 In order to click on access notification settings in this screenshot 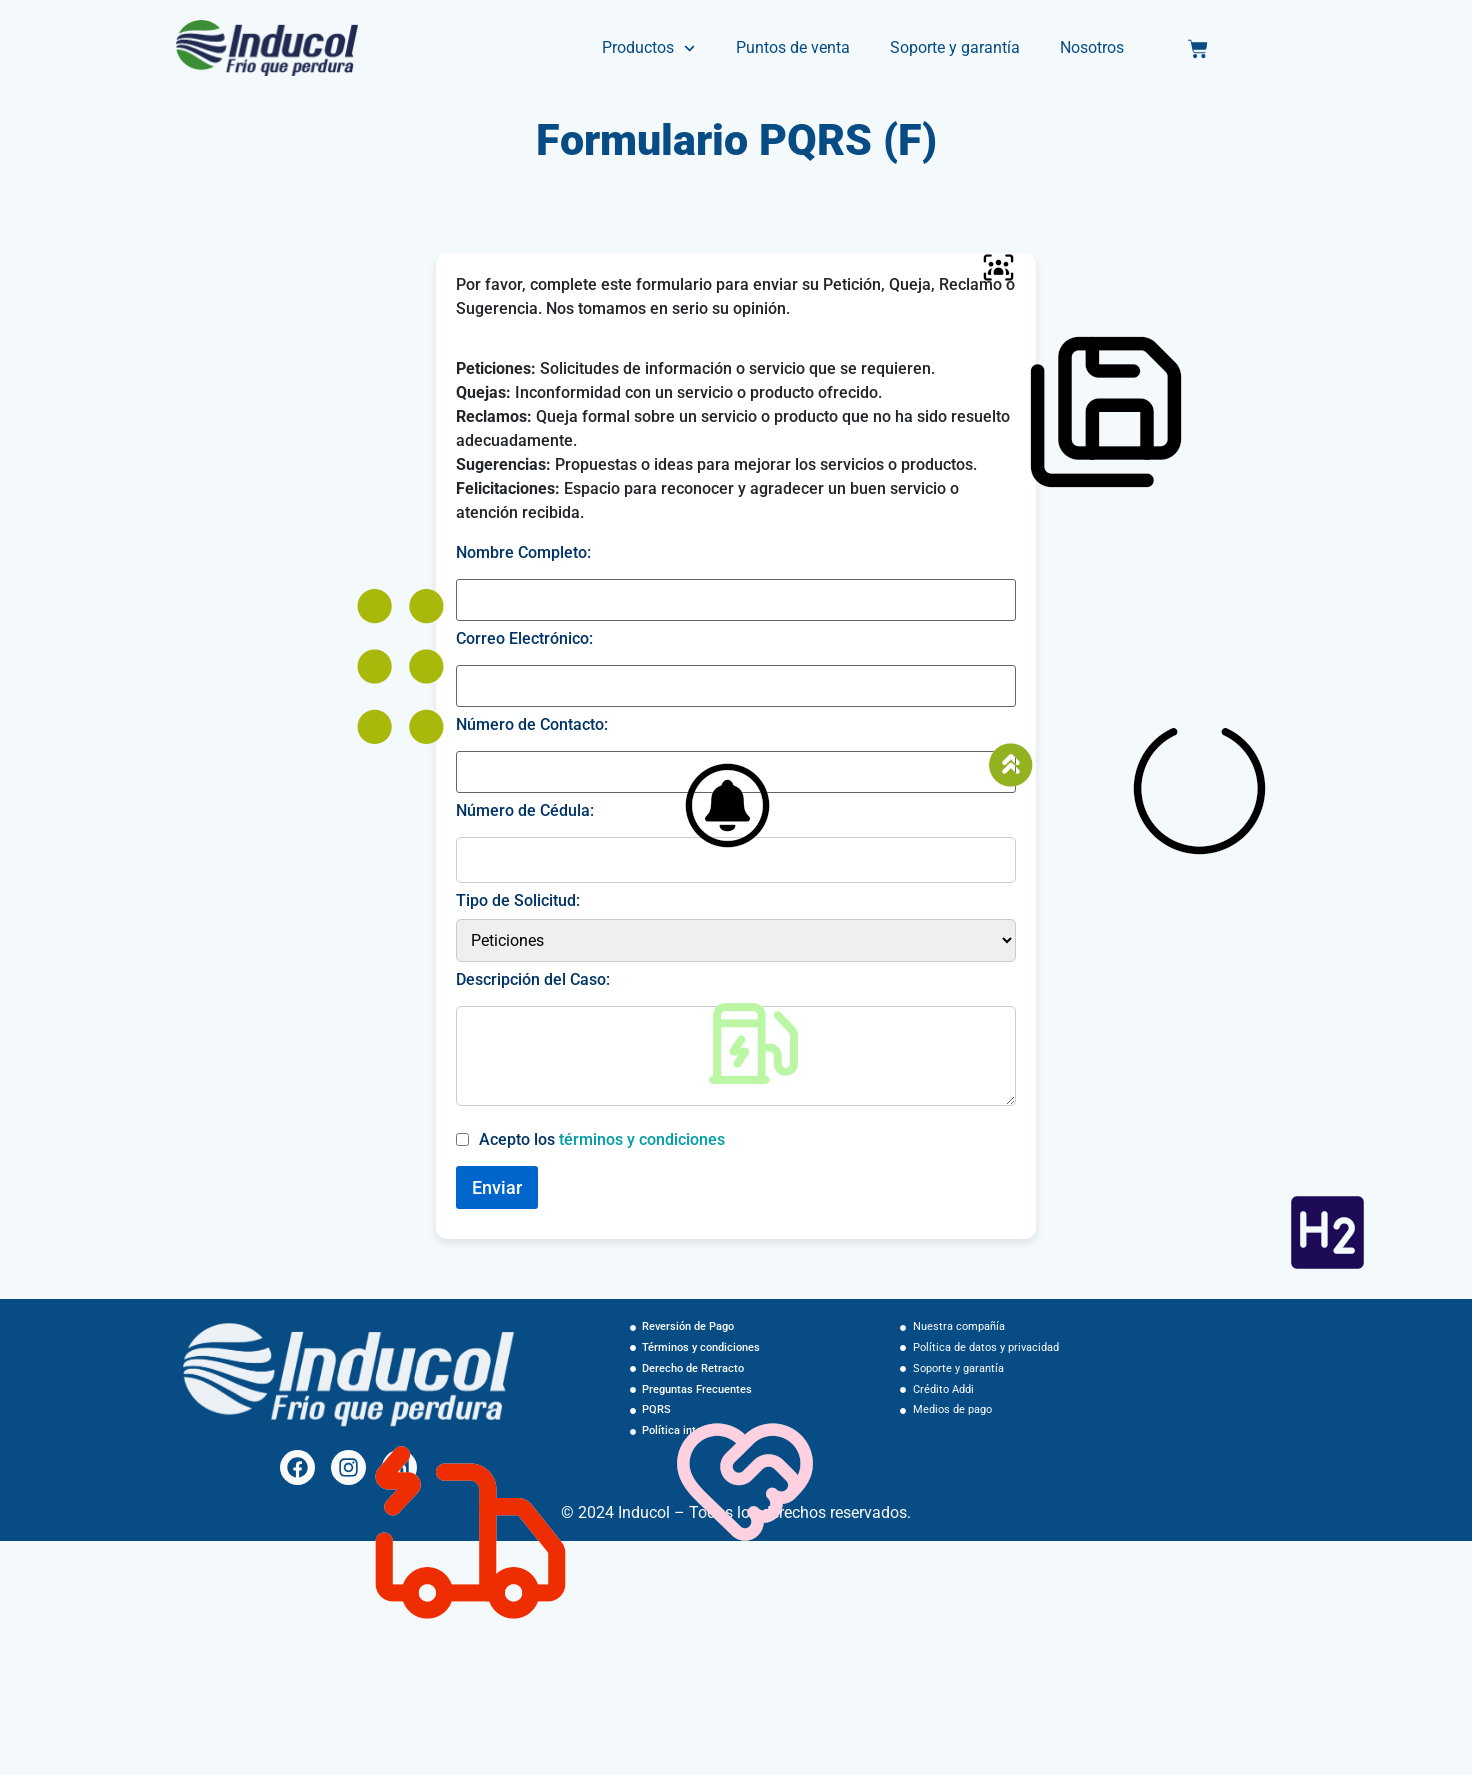, I will do `click(727, 805)`.